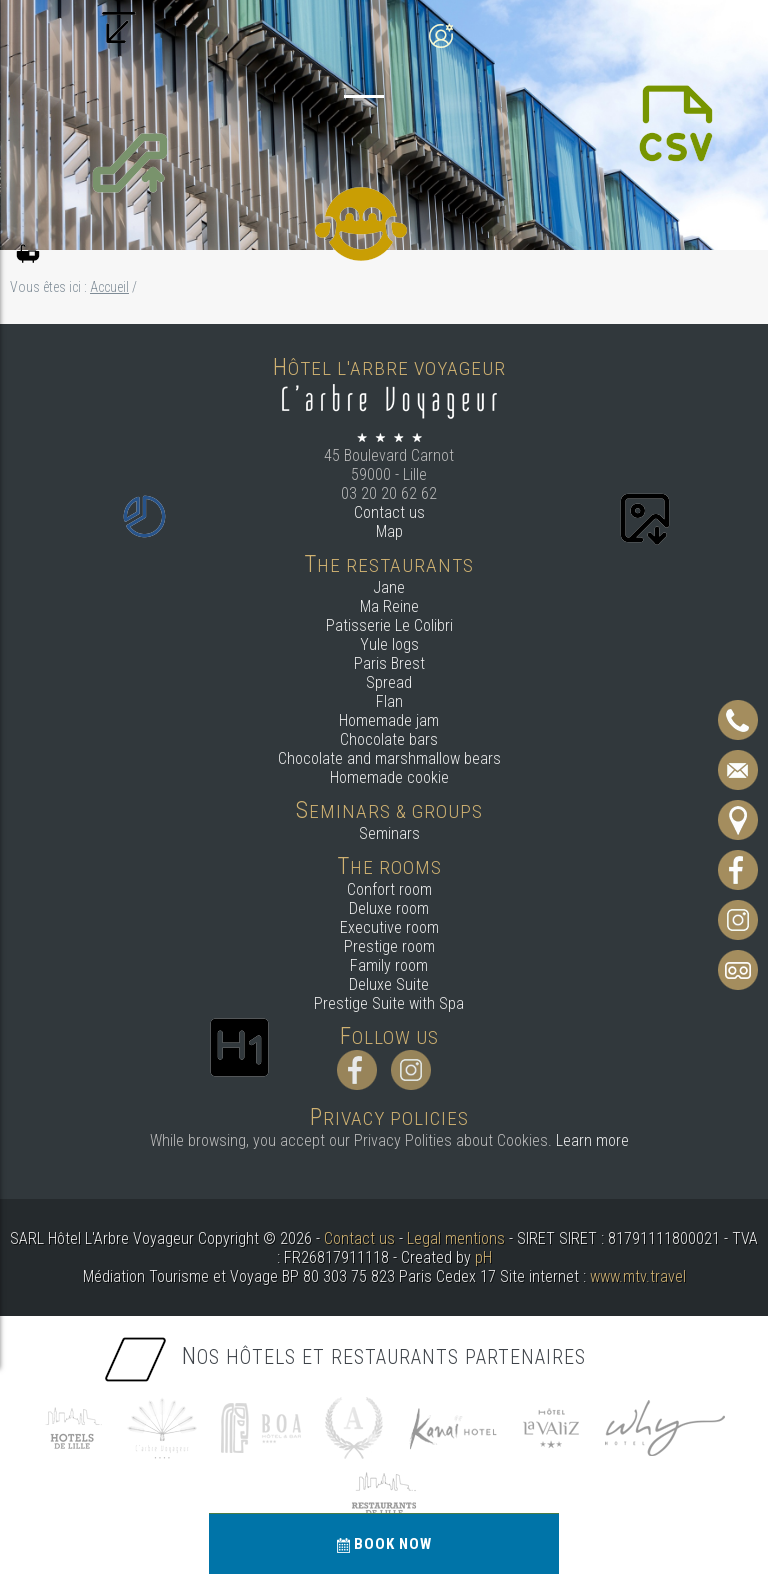  Describe the element at coordinates (135, 1359) in the screenshot. I see `insert a parallelogram shape` at that location.